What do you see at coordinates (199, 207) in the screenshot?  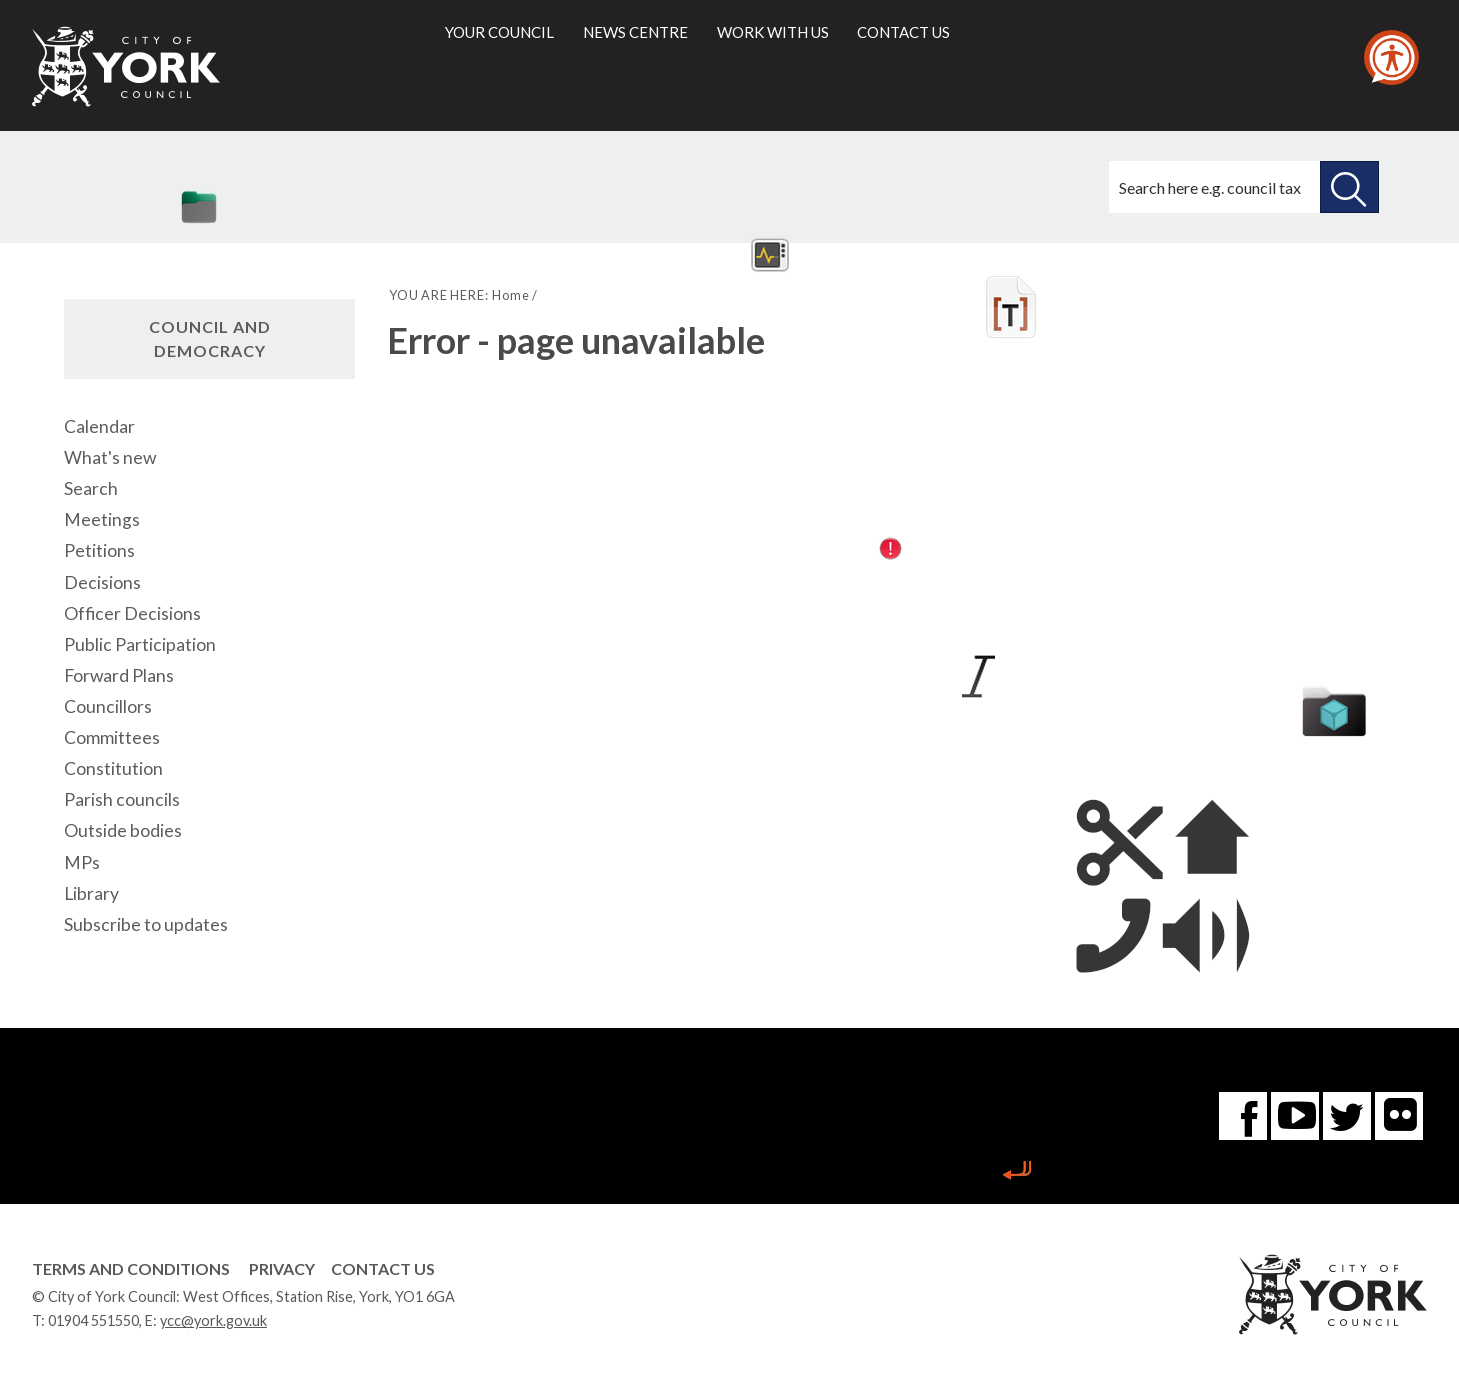 I see `open folder containing files` at bounding box center [199, 207].